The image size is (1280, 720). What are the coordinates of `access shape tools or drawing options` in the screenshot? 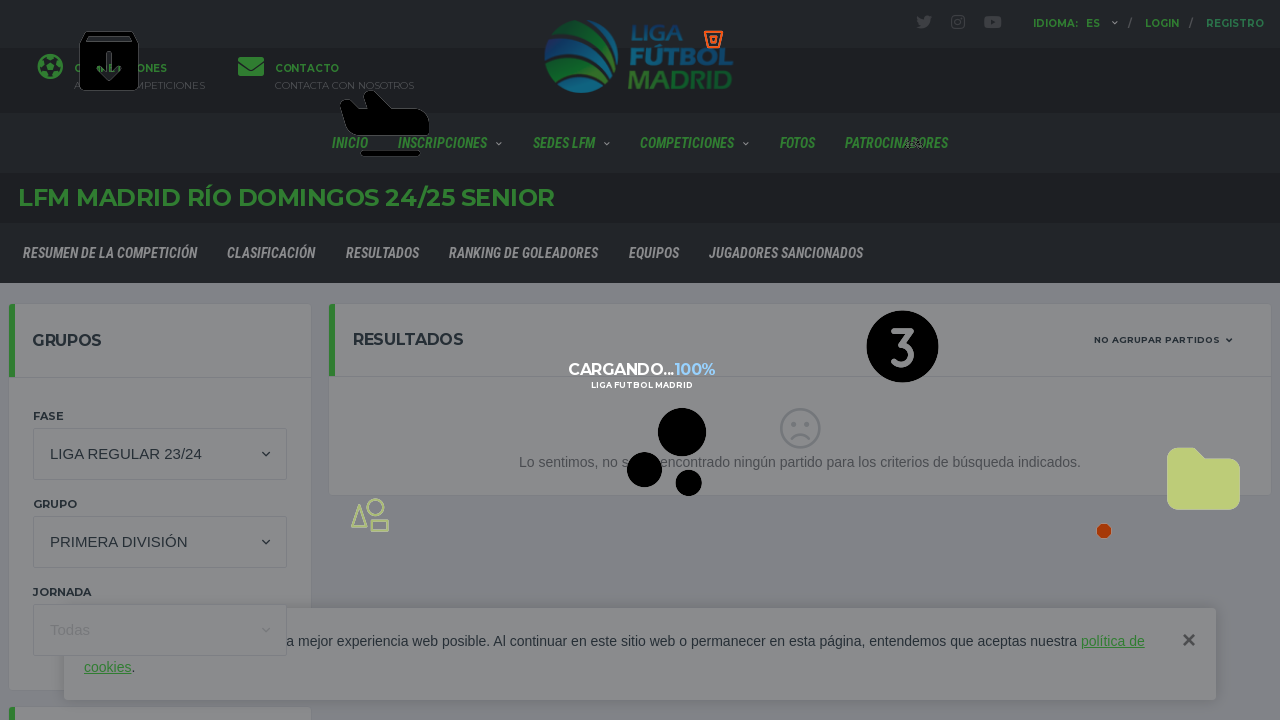 It's located at (370, 516).